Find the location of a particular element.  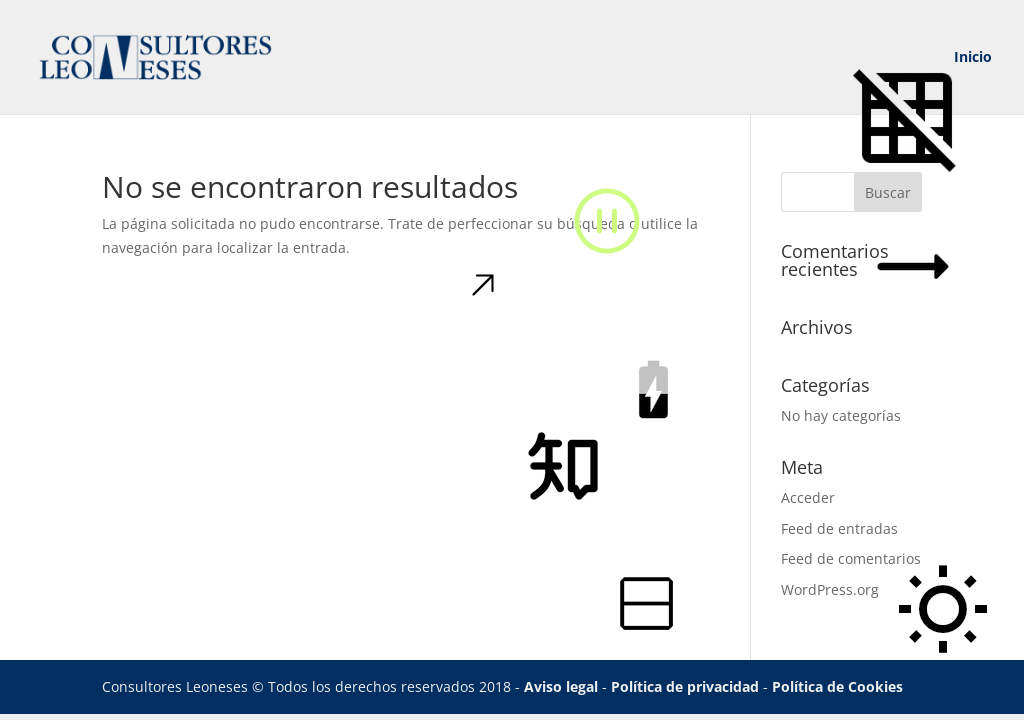

disable grid view is located at coordinates (907, 118).